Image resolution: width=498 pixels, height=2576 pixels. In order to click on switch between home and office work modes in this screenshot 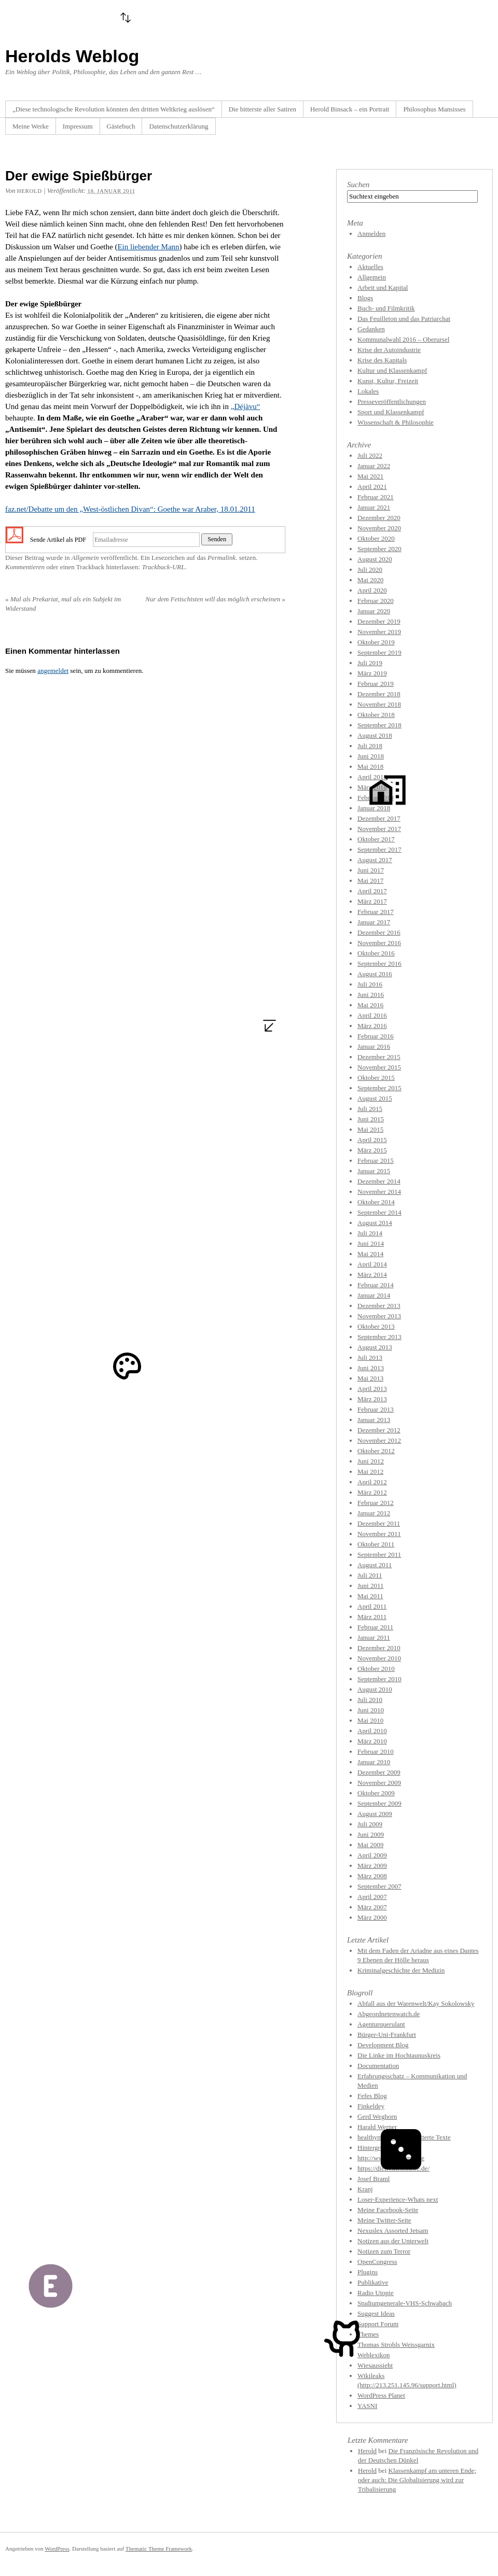, I will do `click(388, 790)`.